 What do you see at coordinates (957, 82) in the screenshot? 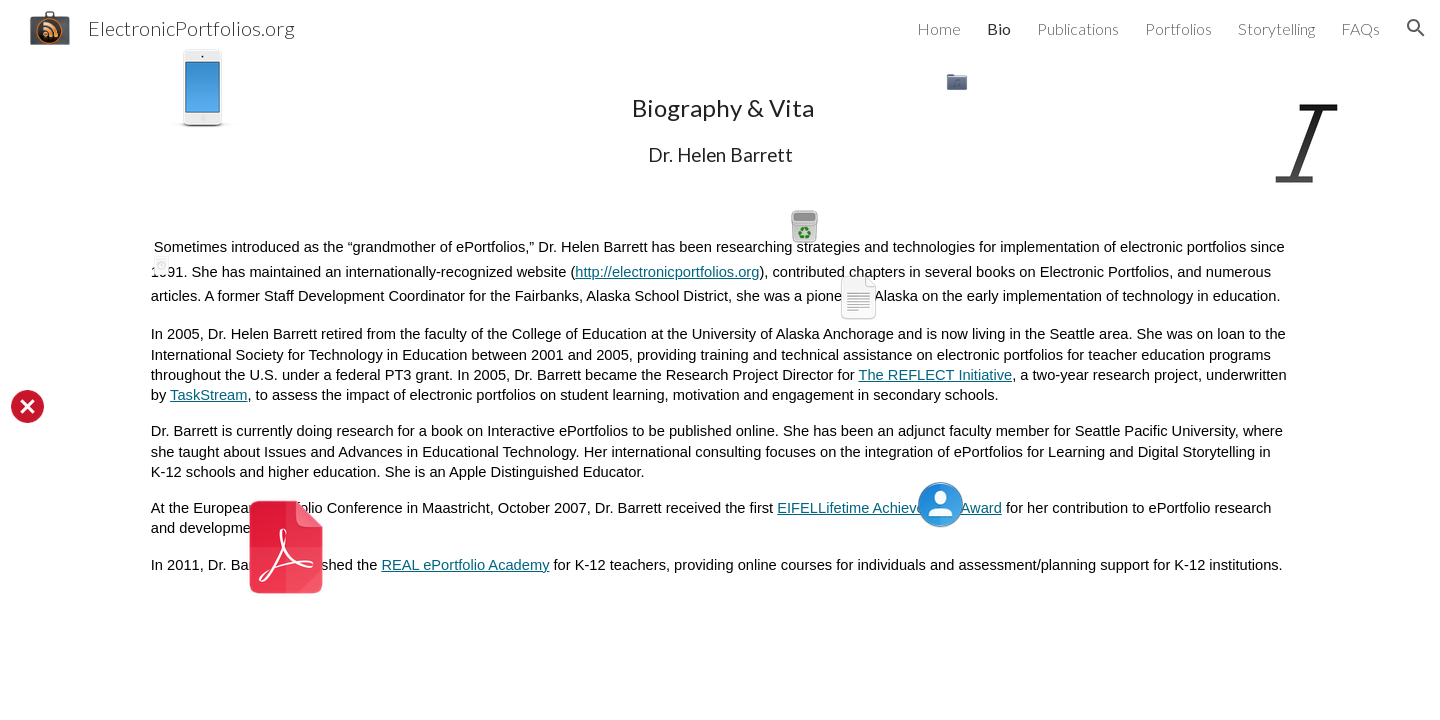
I see `open your music files folder` at bounding box center [957, 82].